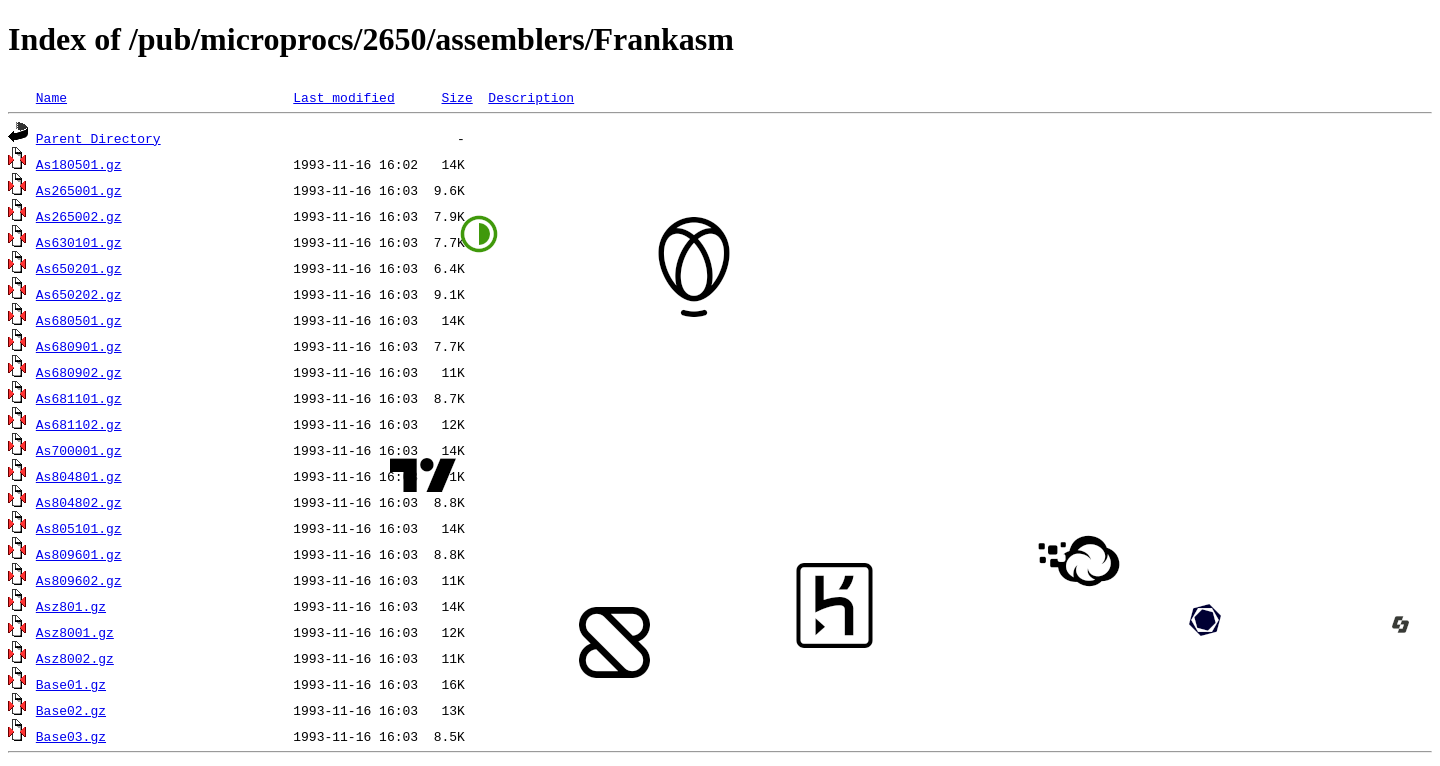 This screenshot has height=766, width=1440. Describe the element at coordinates (834, 605) in the screenshot. I see `link to Heroku cloud platform` at that location.